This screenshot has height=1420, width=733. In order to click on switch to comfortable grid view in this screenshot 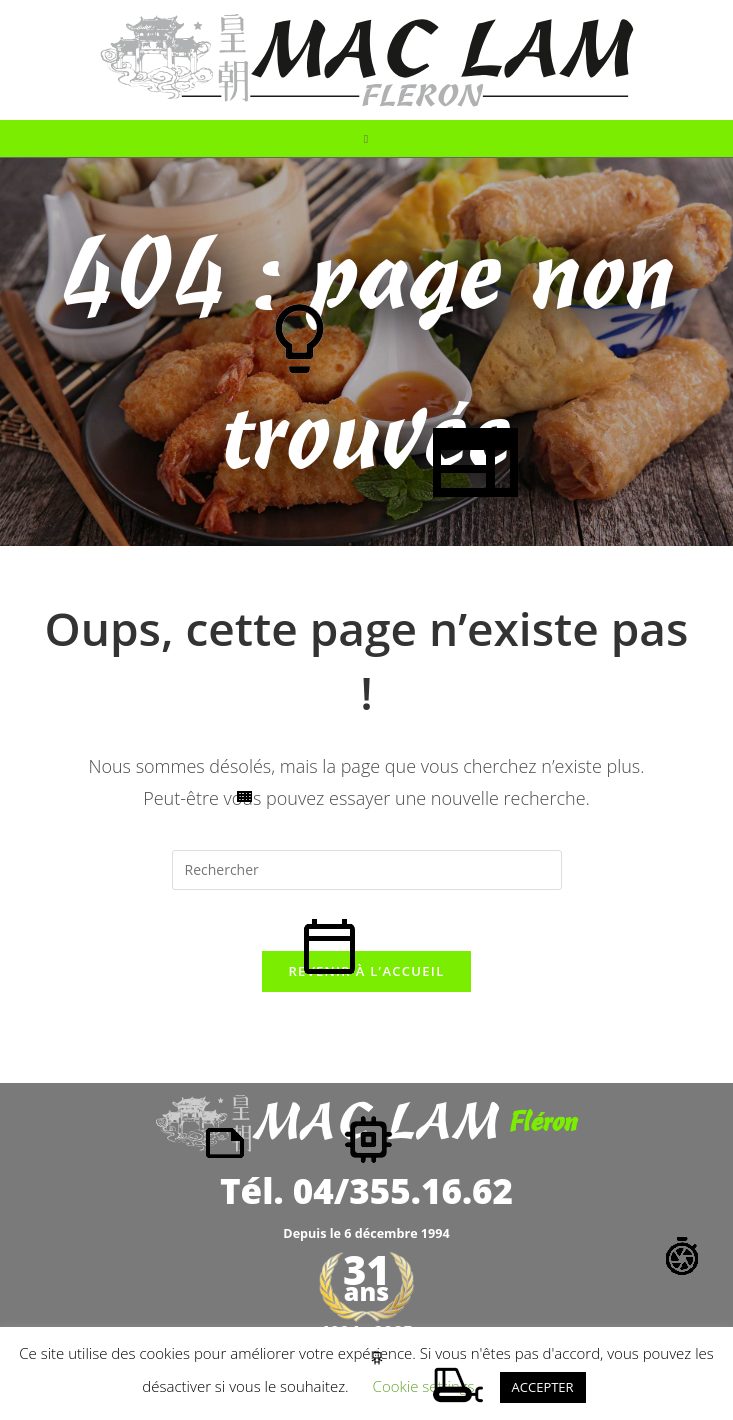, I will do `click(244, 796)`.